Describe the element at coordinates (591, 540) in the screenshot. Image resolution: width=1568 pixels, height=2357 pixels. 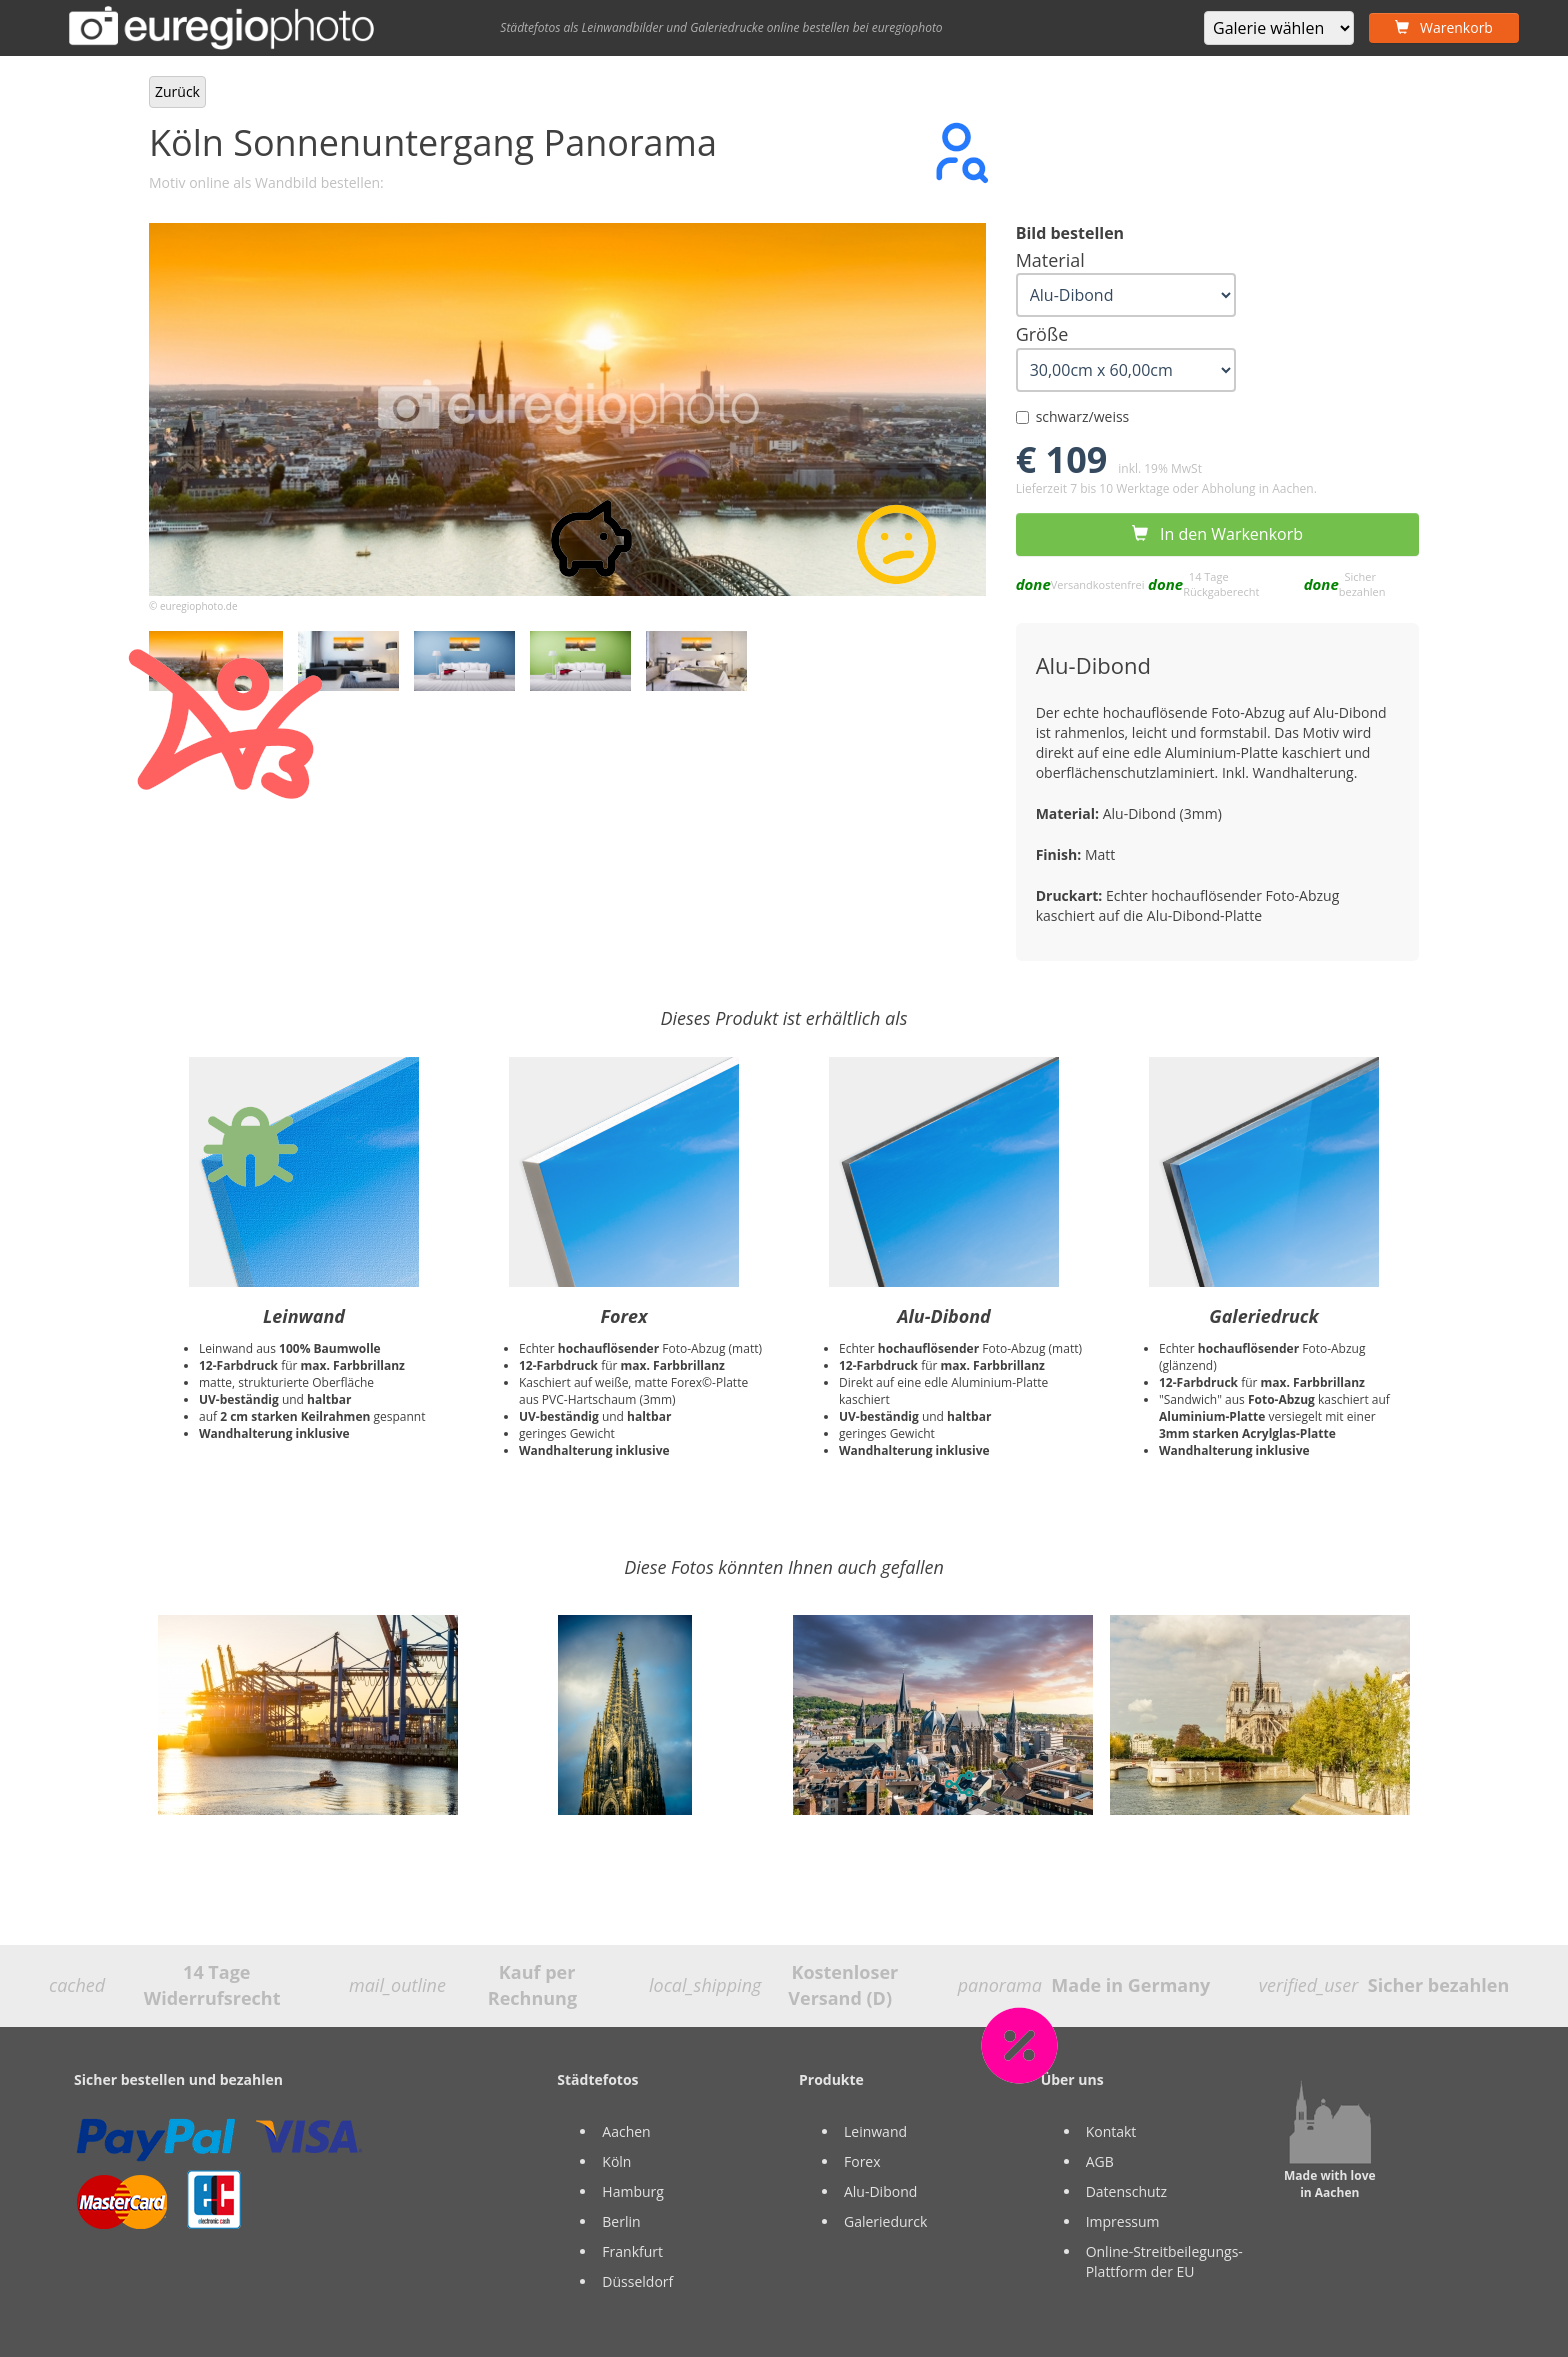
I see `access savings or piggy bank feature` at that location.